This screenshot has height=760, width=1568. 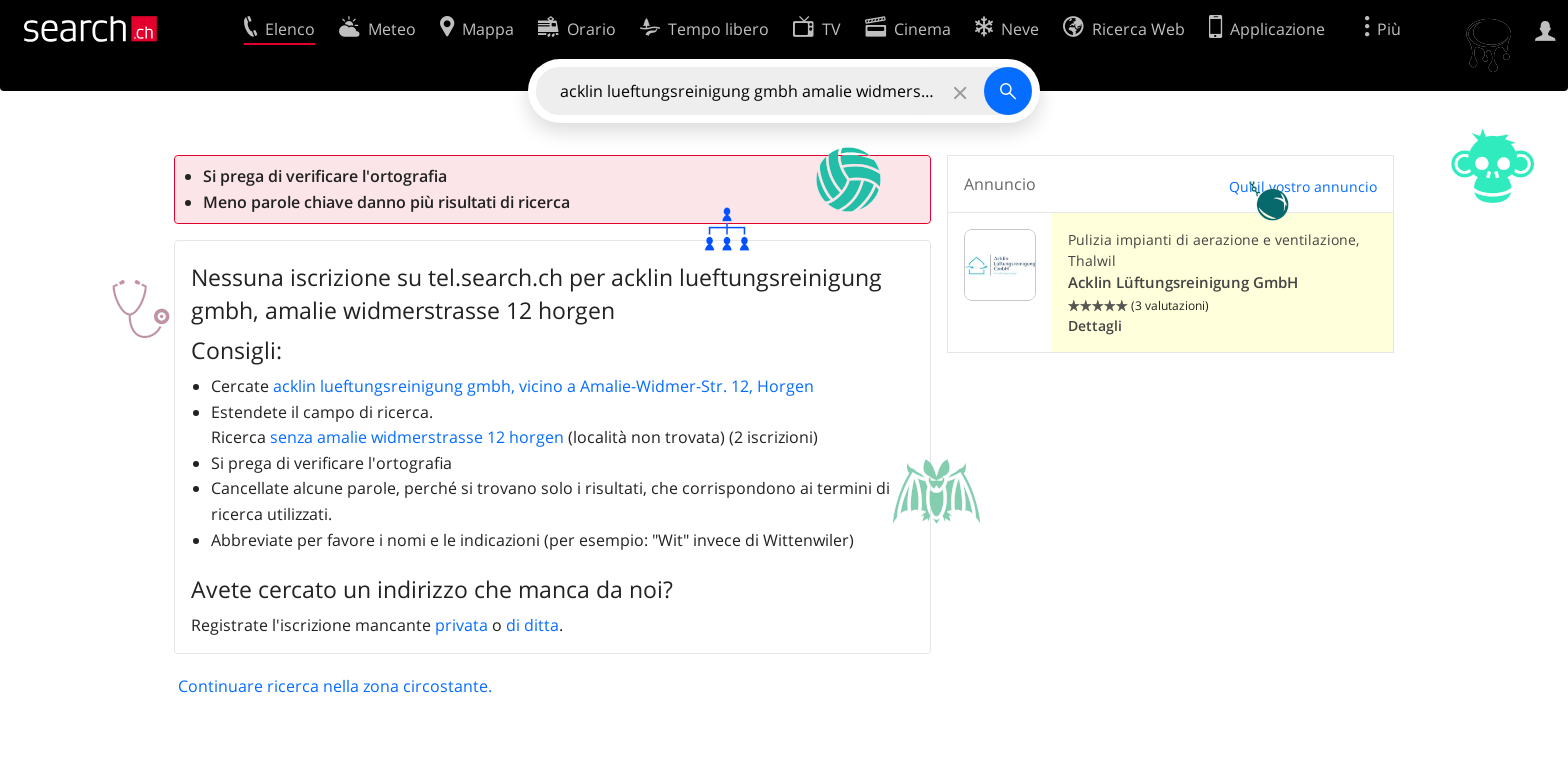 I want to click on bat creature icon for halloween or horror-themed game, so click(x=936, y=491).